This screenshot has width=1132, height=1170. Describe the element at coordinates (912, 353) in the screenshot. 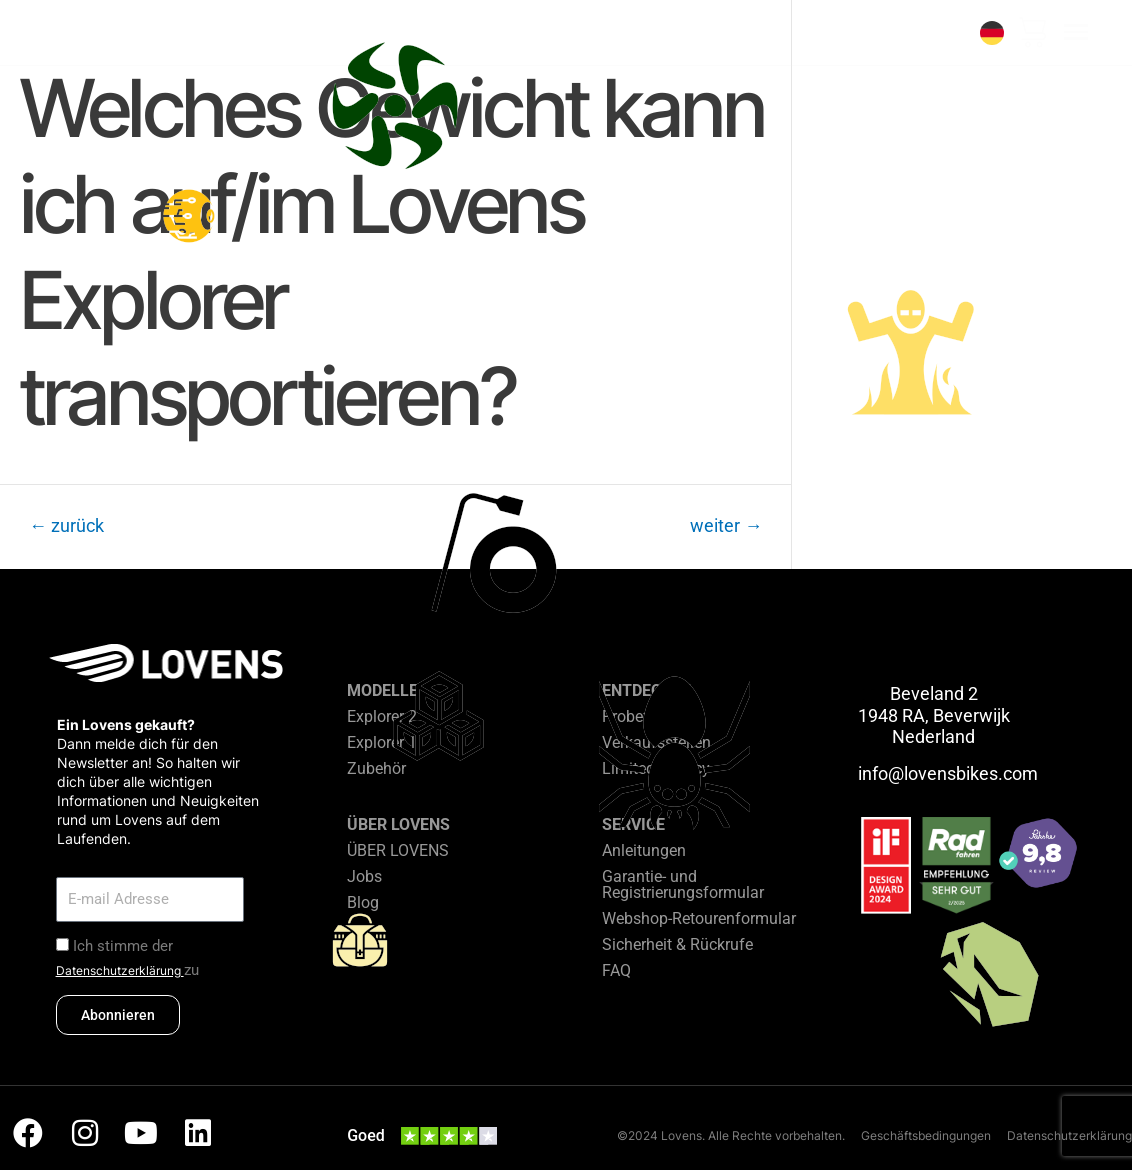

I see `summon or activate ifrit character` at that location.